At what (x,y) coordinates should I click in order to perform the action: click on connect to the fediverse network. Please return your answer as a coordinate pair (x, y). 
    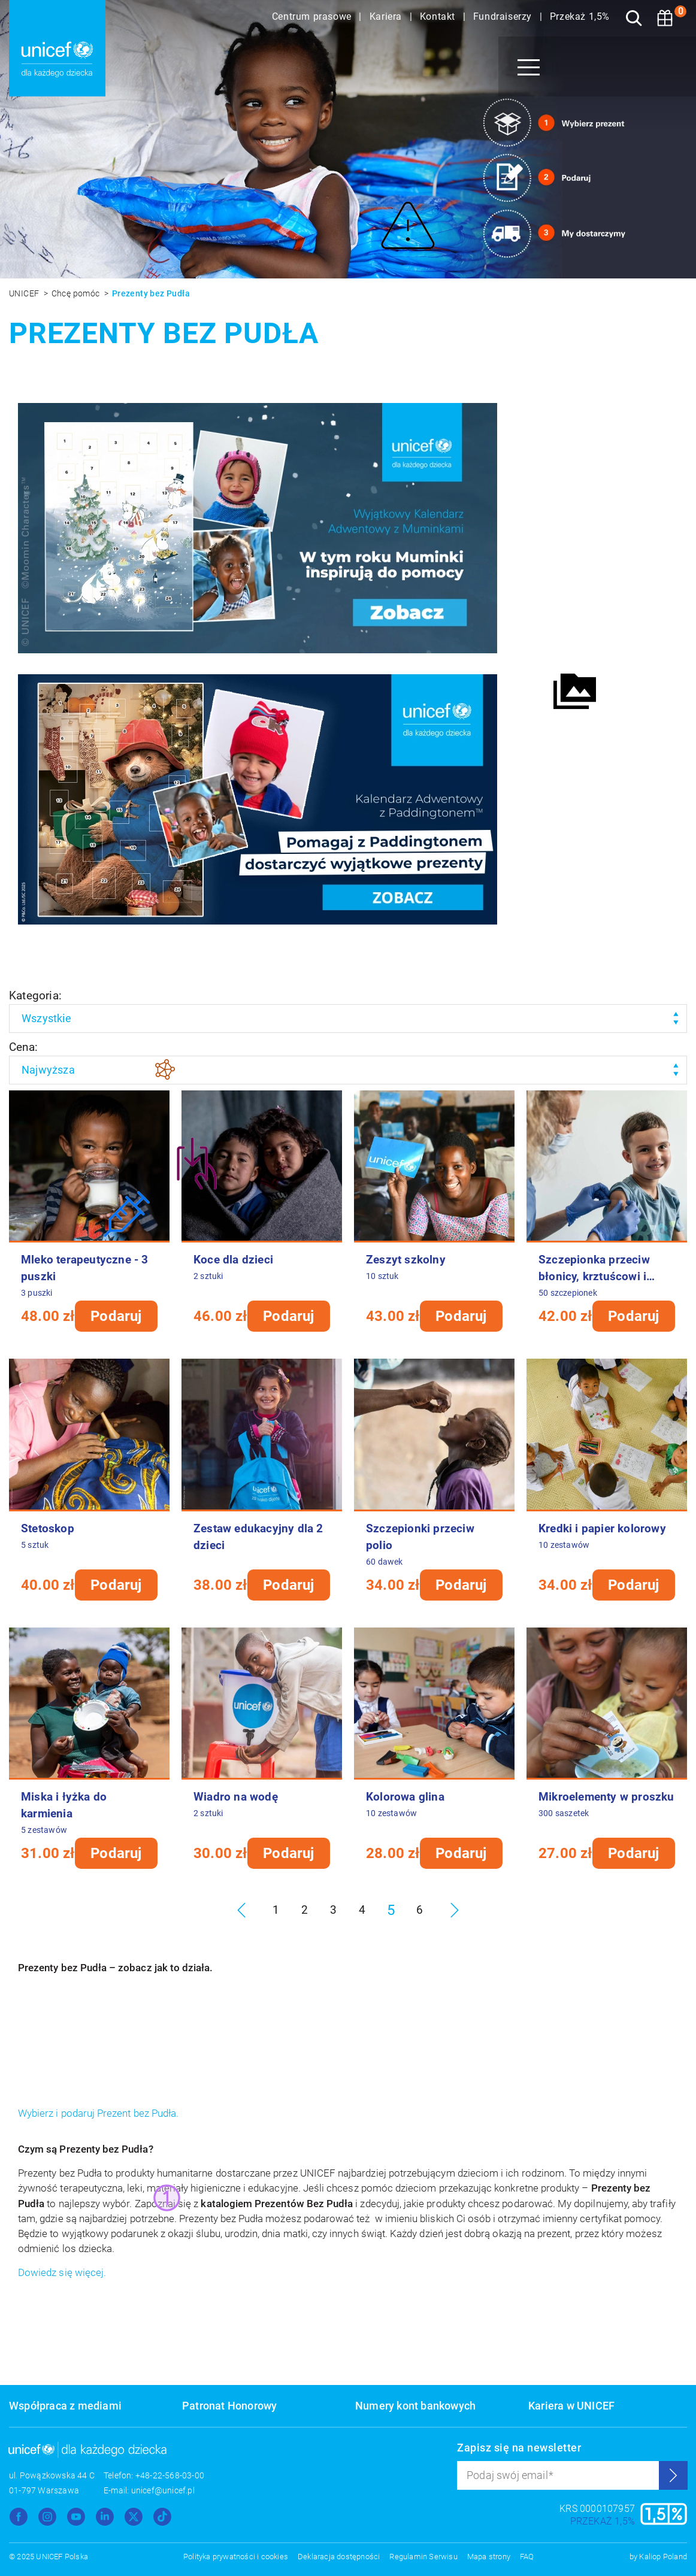
    Looking at the image, I should click on (165, 1069).